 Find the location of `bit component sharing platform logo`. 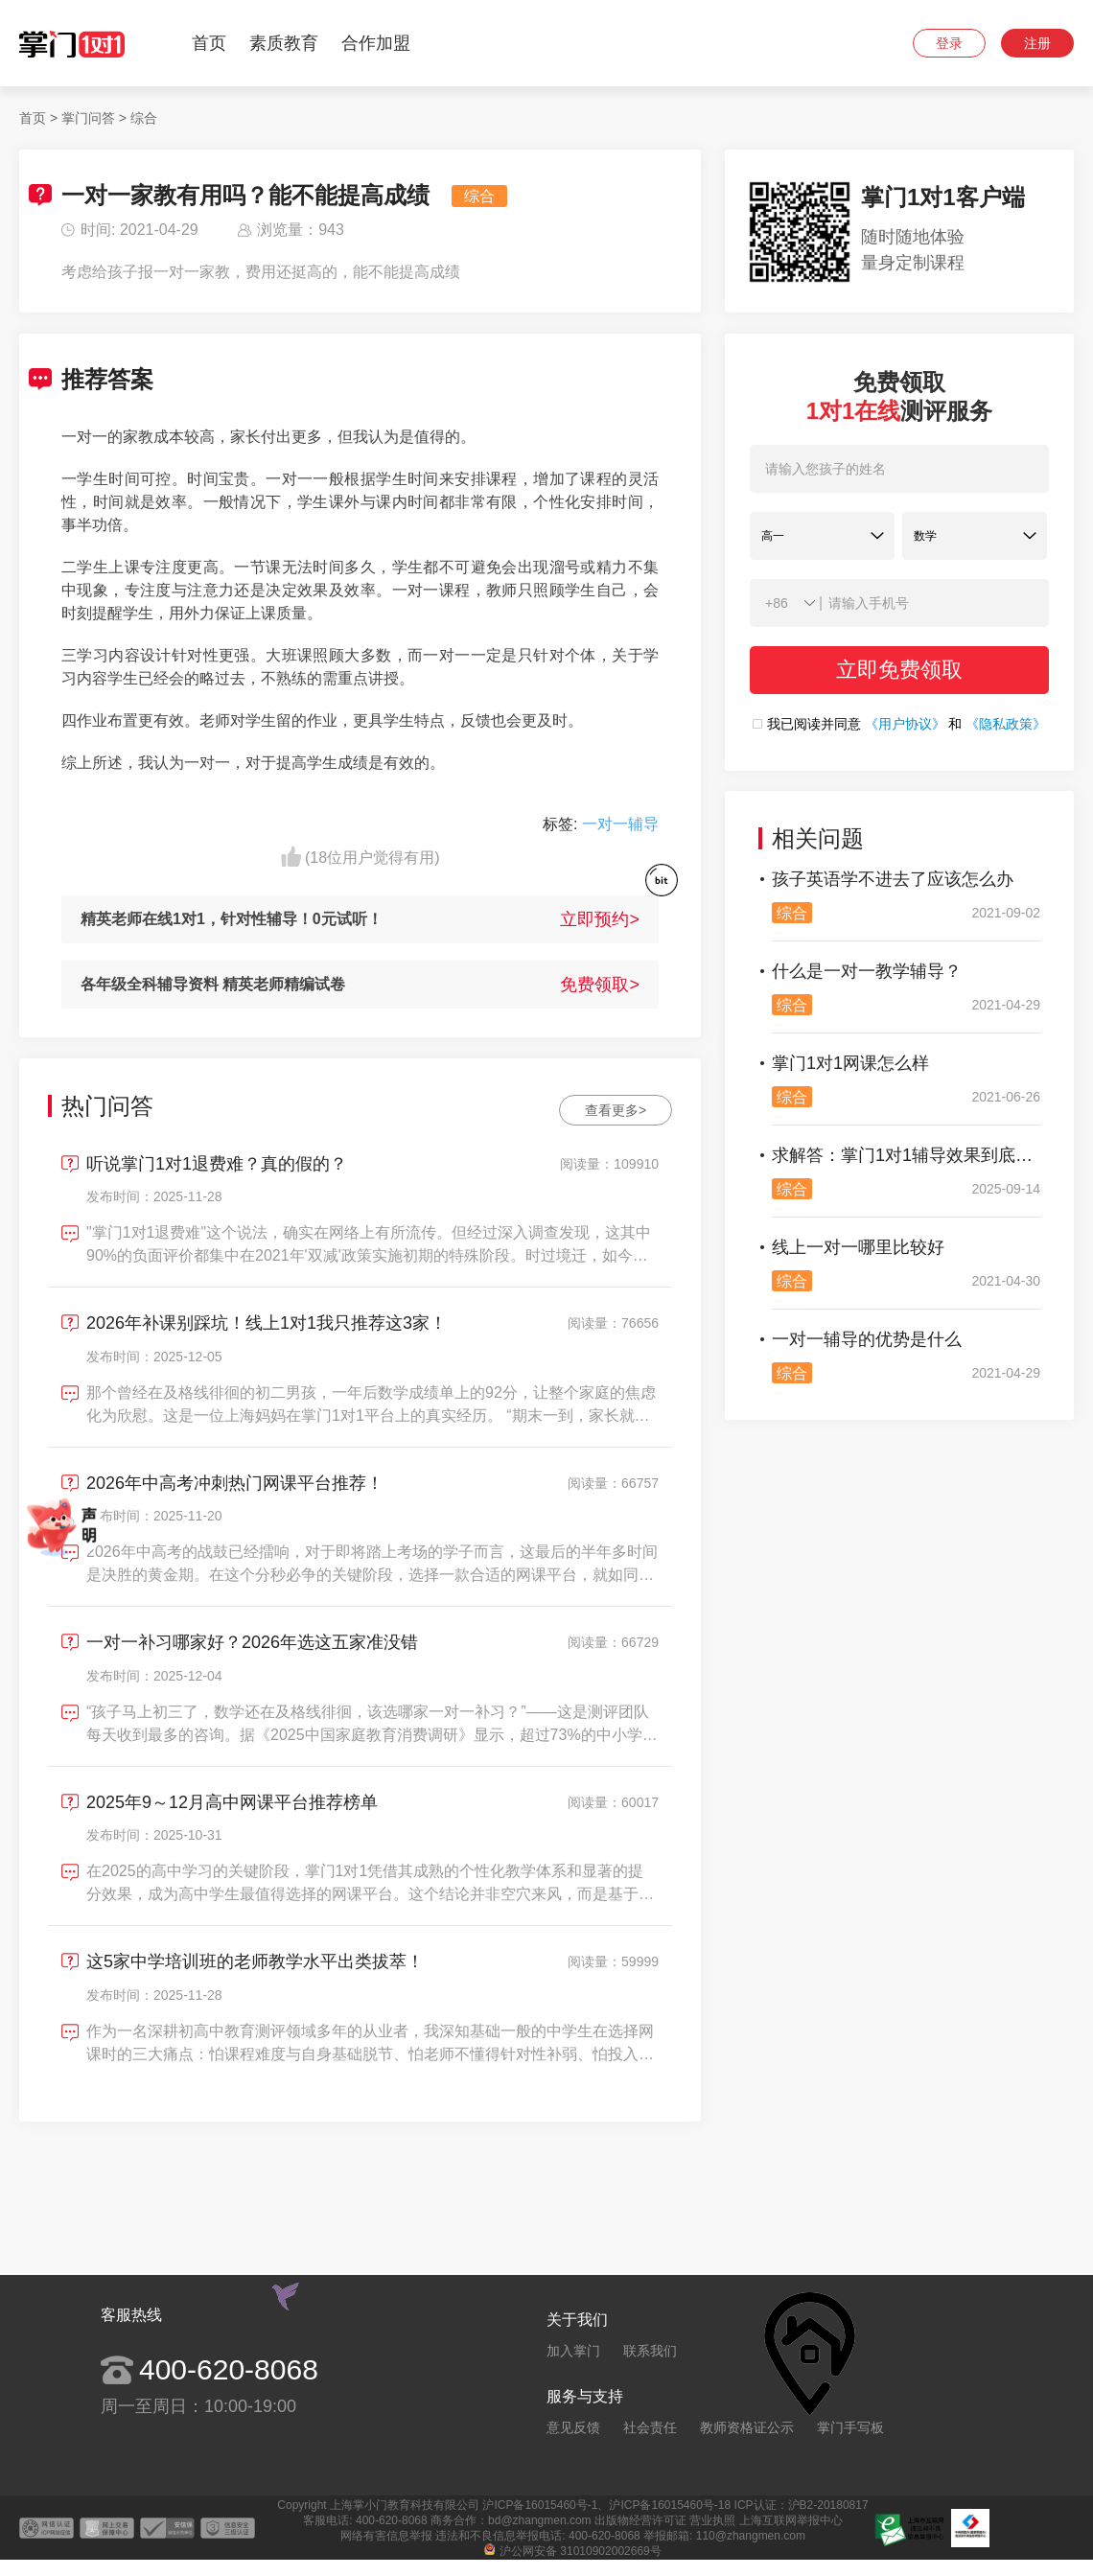

bit component sharing platform logo is located at coordinates (662, 880).